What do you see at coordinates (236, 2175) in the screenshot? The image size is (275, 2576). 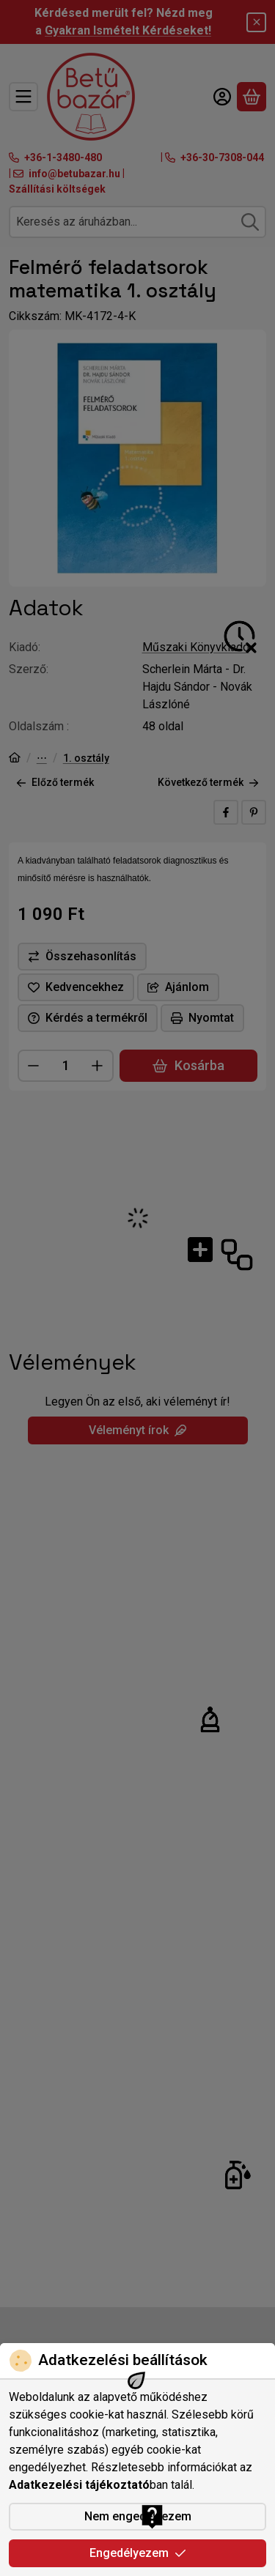 I see `access hand sanitizer station information` at bounding box center [236, 2175].